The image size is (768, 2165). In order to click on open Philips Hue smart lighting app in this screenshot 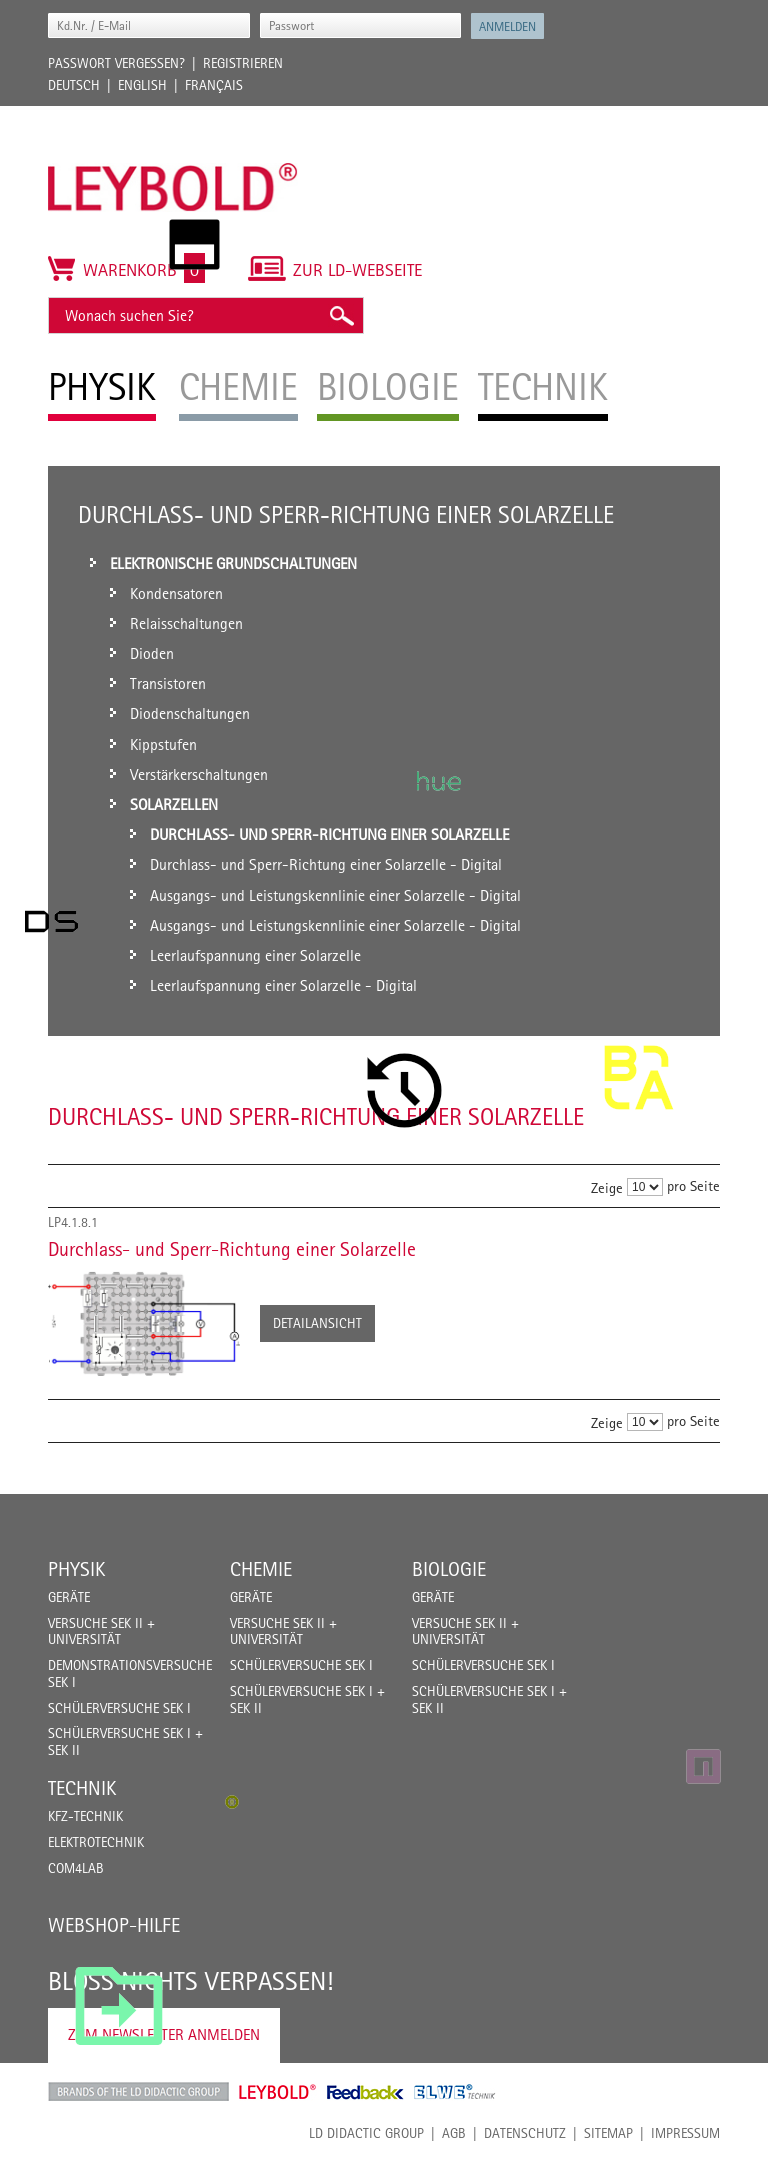, I will do `click(439, 781)`.